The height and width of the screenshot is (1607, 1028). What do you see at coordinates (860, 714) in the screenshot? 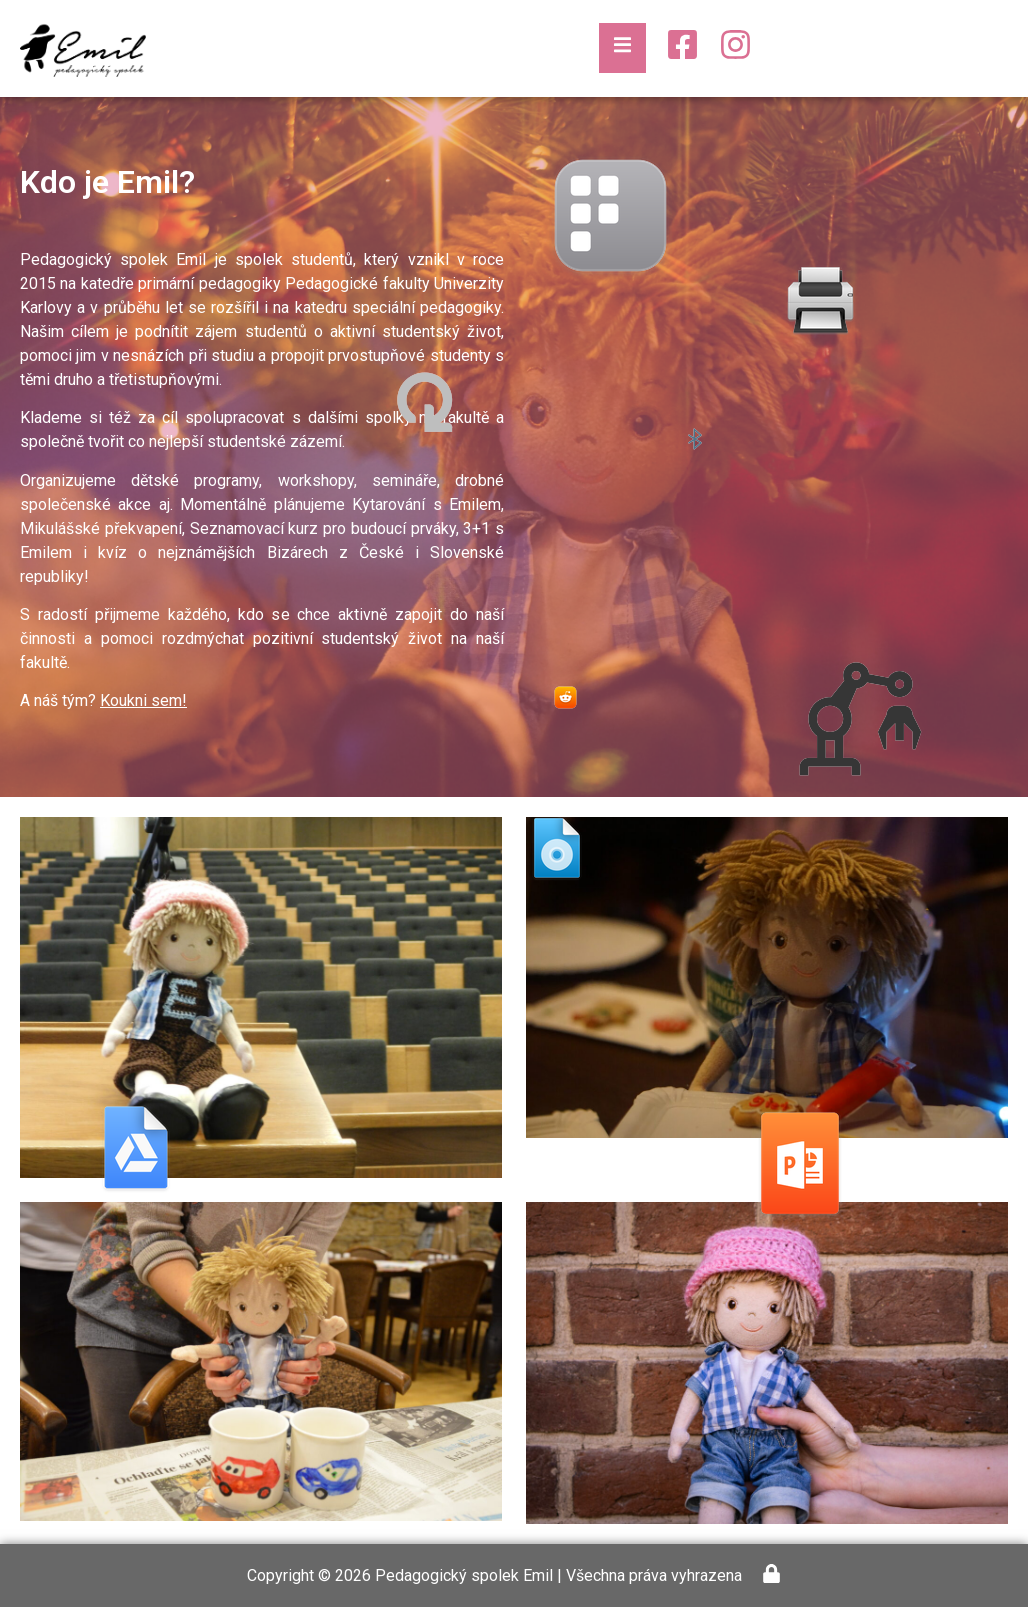
I see `open GNOME Builder IDE` at bounding box center [860, 714].